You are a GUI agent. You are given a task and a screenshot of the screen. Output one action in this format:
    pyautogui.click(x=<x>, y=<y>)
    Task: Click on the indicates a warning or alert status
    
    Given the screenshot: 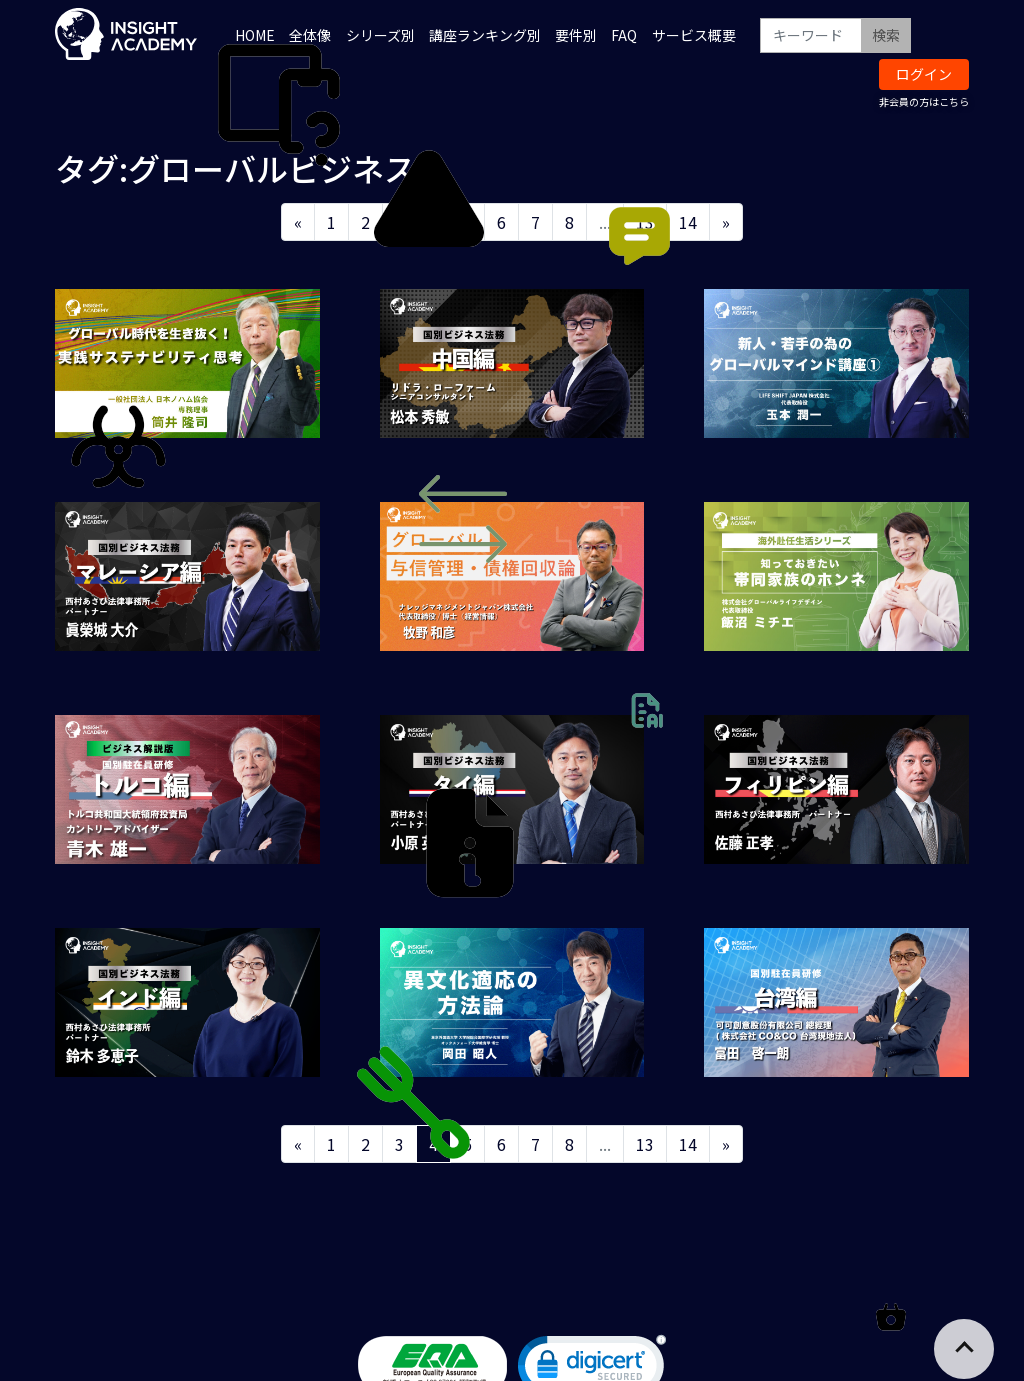 What is the action you would take?
    pyautogui.click(x=429, y=202)
    